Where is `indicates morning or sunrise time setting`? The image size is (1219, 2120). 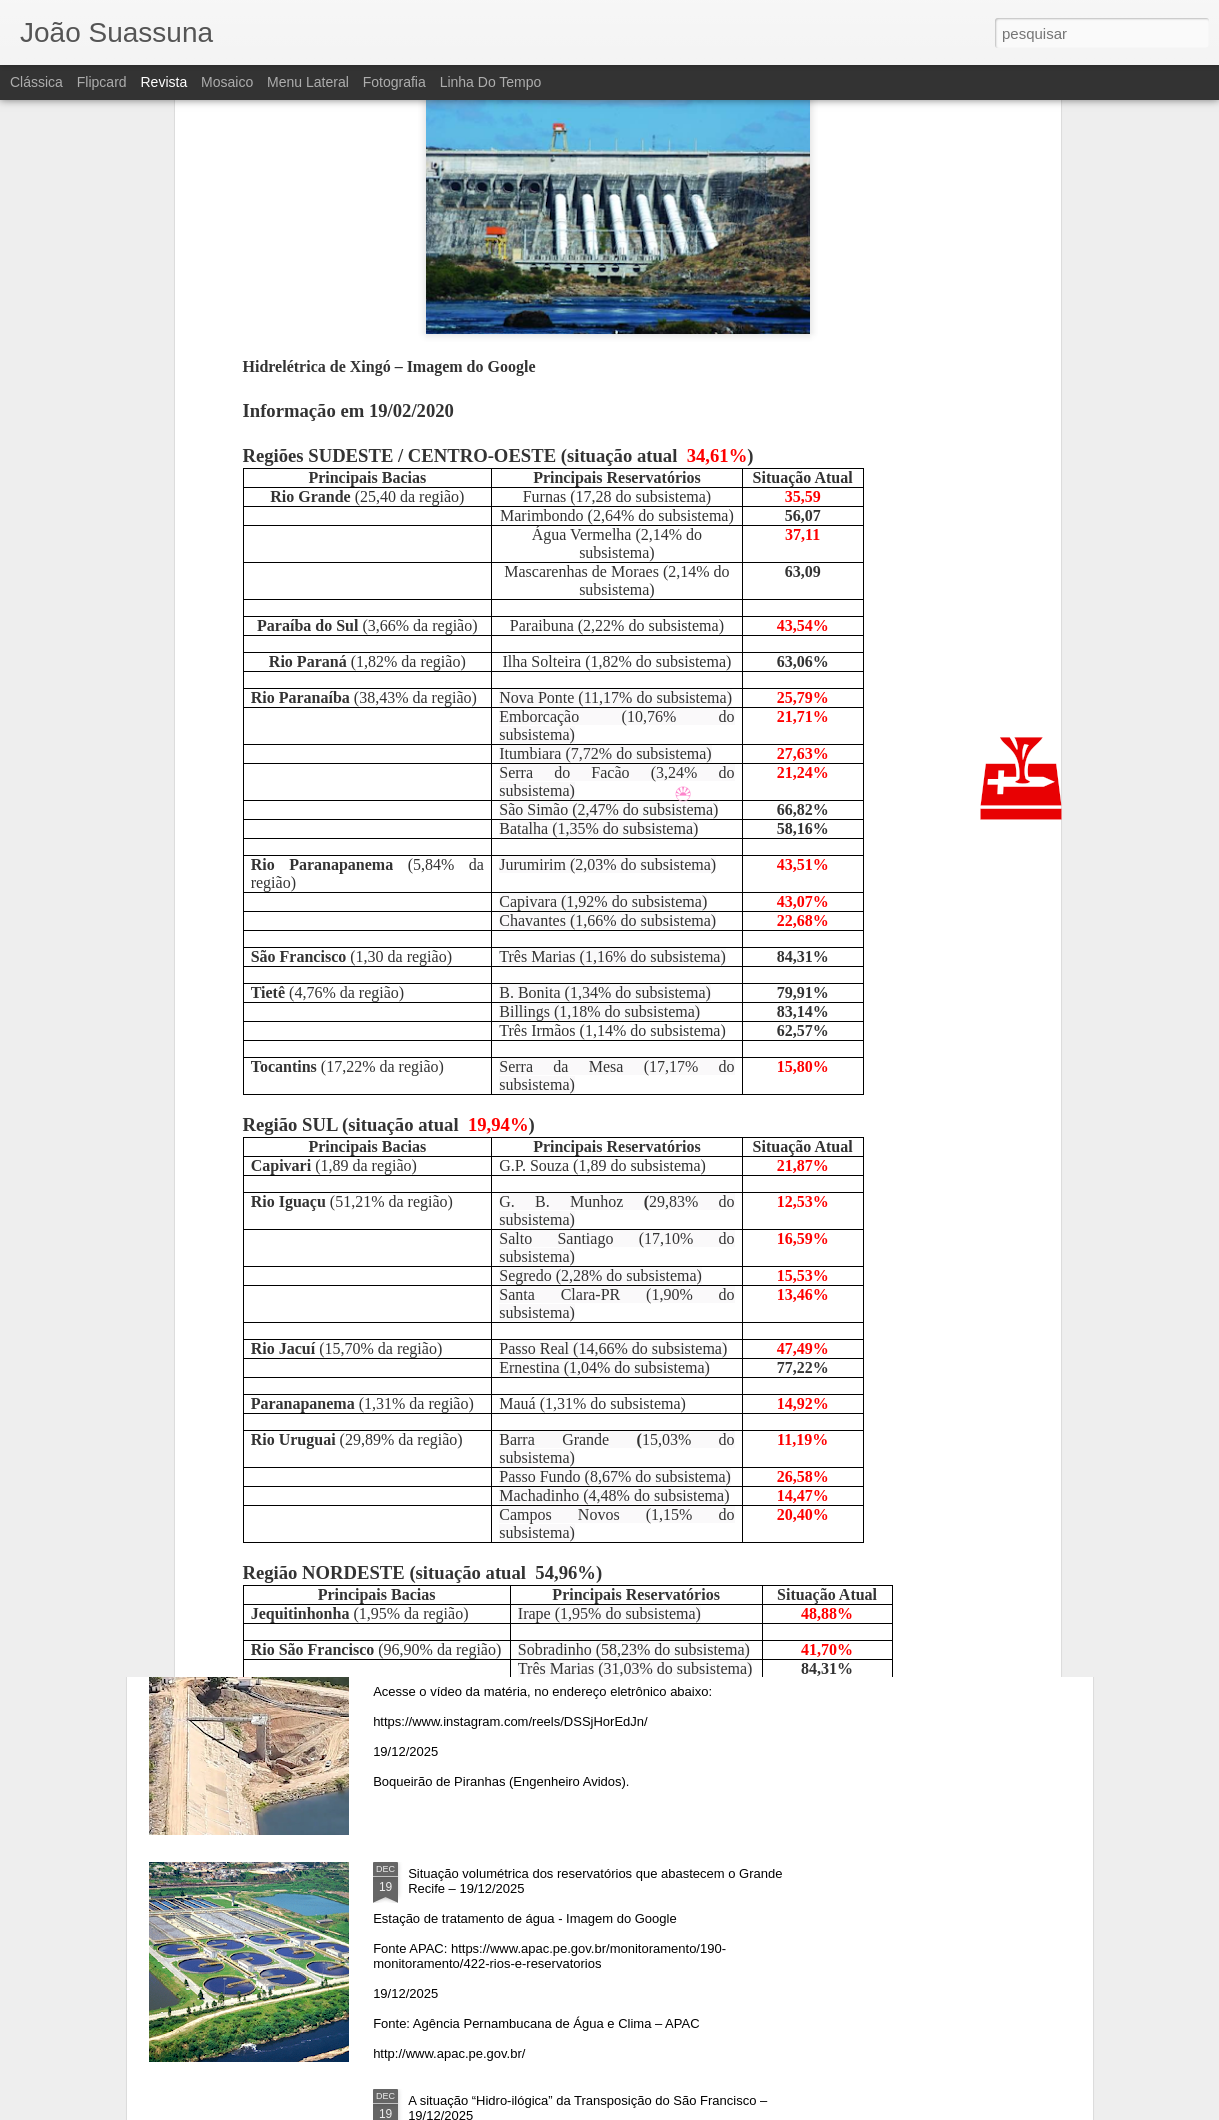
indicates morning or sunrise time setting is located at coordinates (683, 794).